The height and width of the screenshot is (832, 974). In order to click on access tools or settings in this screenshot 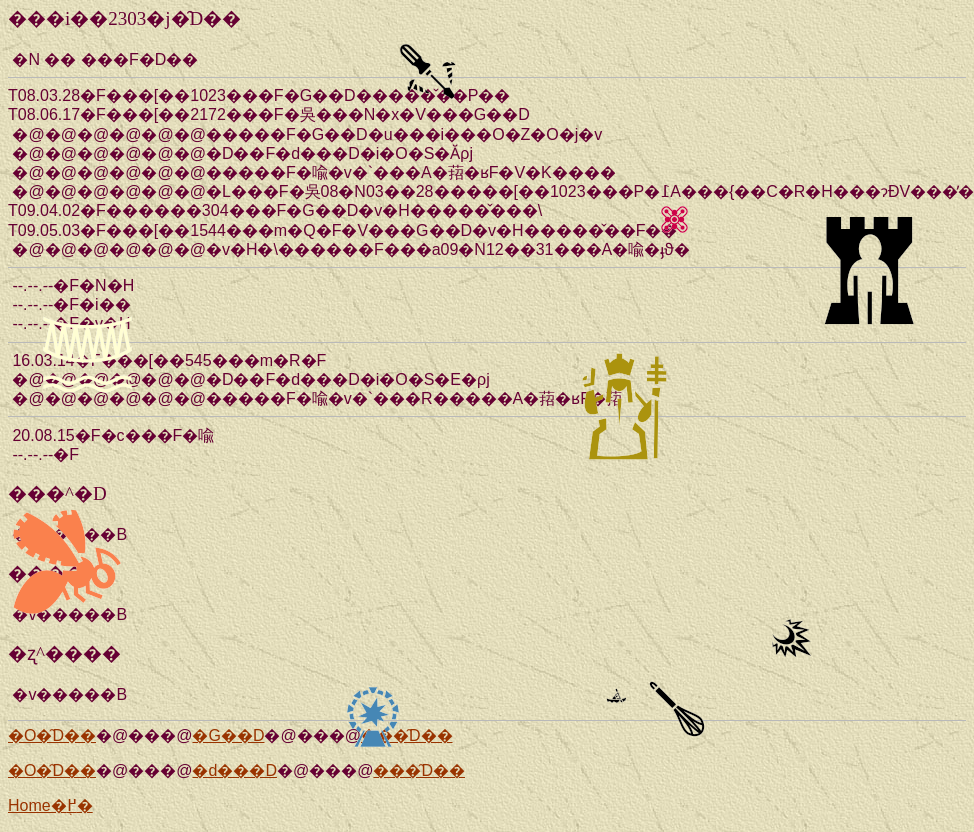, I will do `click(428, 72)`.